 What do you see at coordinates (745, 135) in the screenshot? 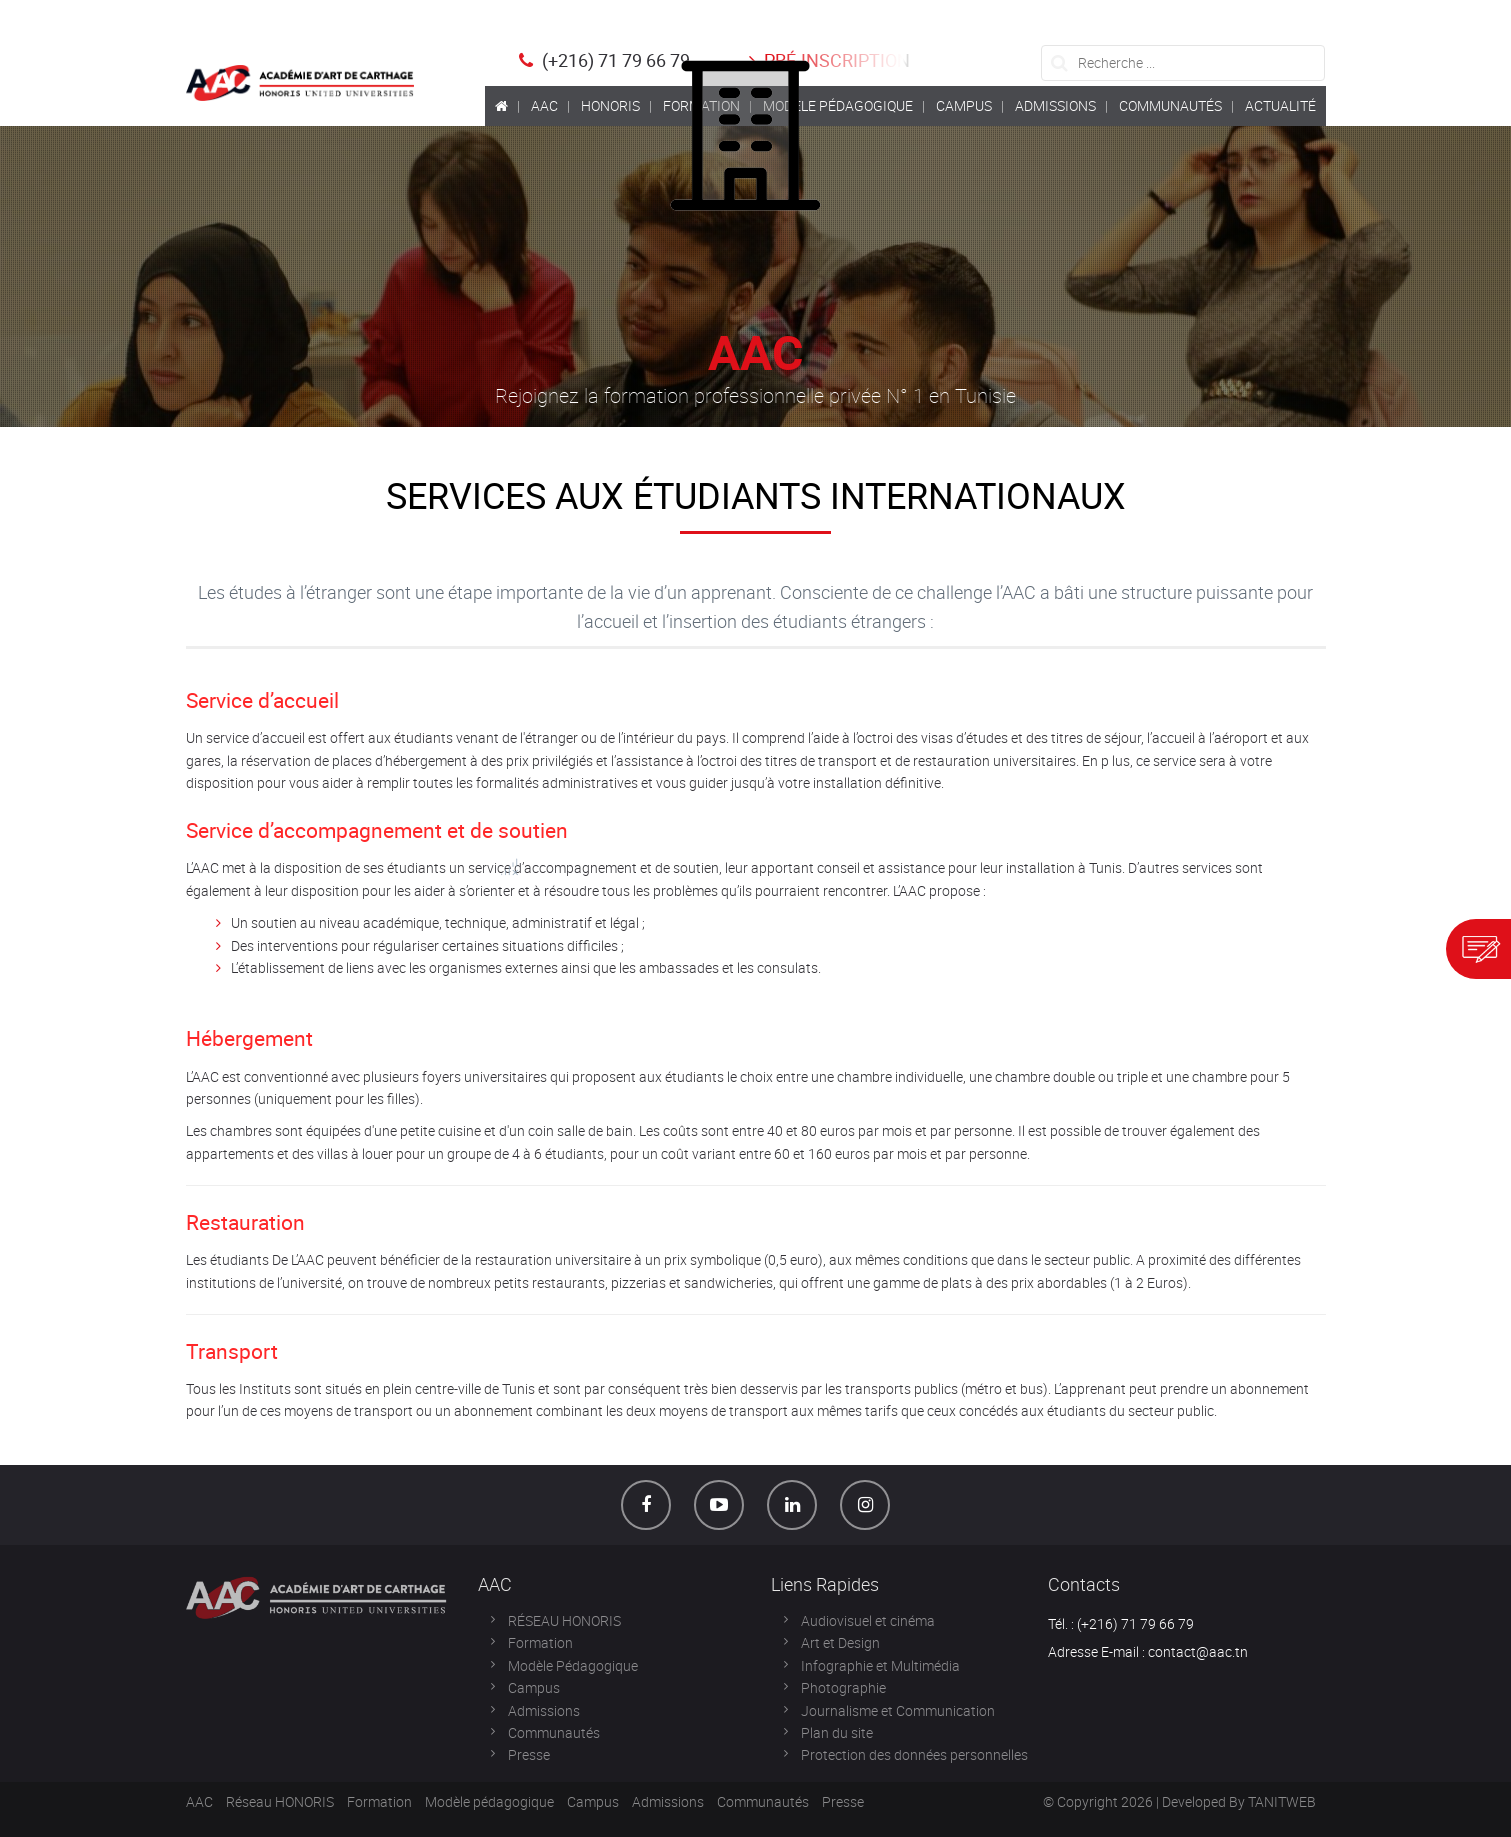
I see `view building or office location` at bounding box center [745, 135].